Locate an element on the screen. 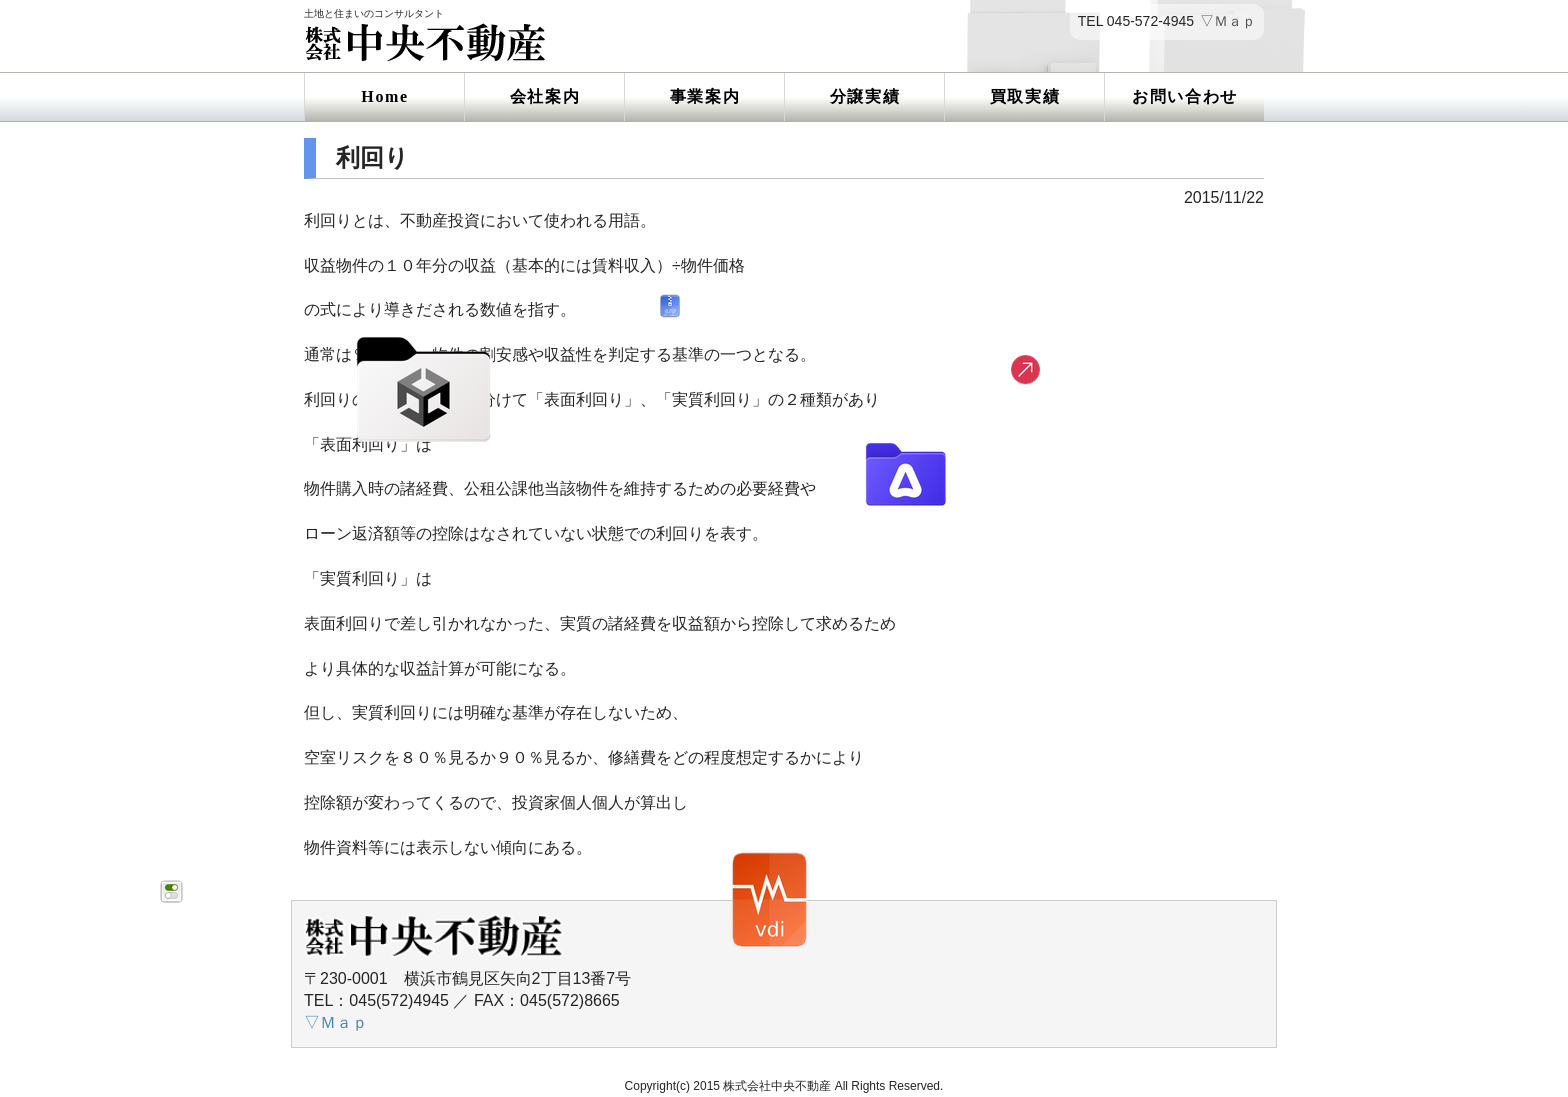 This screenshot has height=1097, width=1568. a gzip compressed archive file is located at coordinates (670, 306).